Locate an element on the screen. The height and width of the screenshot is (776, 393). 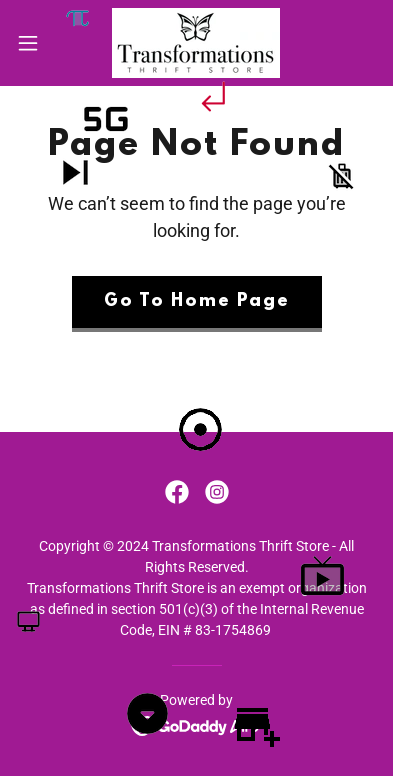
add a new business location is located at coordinates (257, 724).